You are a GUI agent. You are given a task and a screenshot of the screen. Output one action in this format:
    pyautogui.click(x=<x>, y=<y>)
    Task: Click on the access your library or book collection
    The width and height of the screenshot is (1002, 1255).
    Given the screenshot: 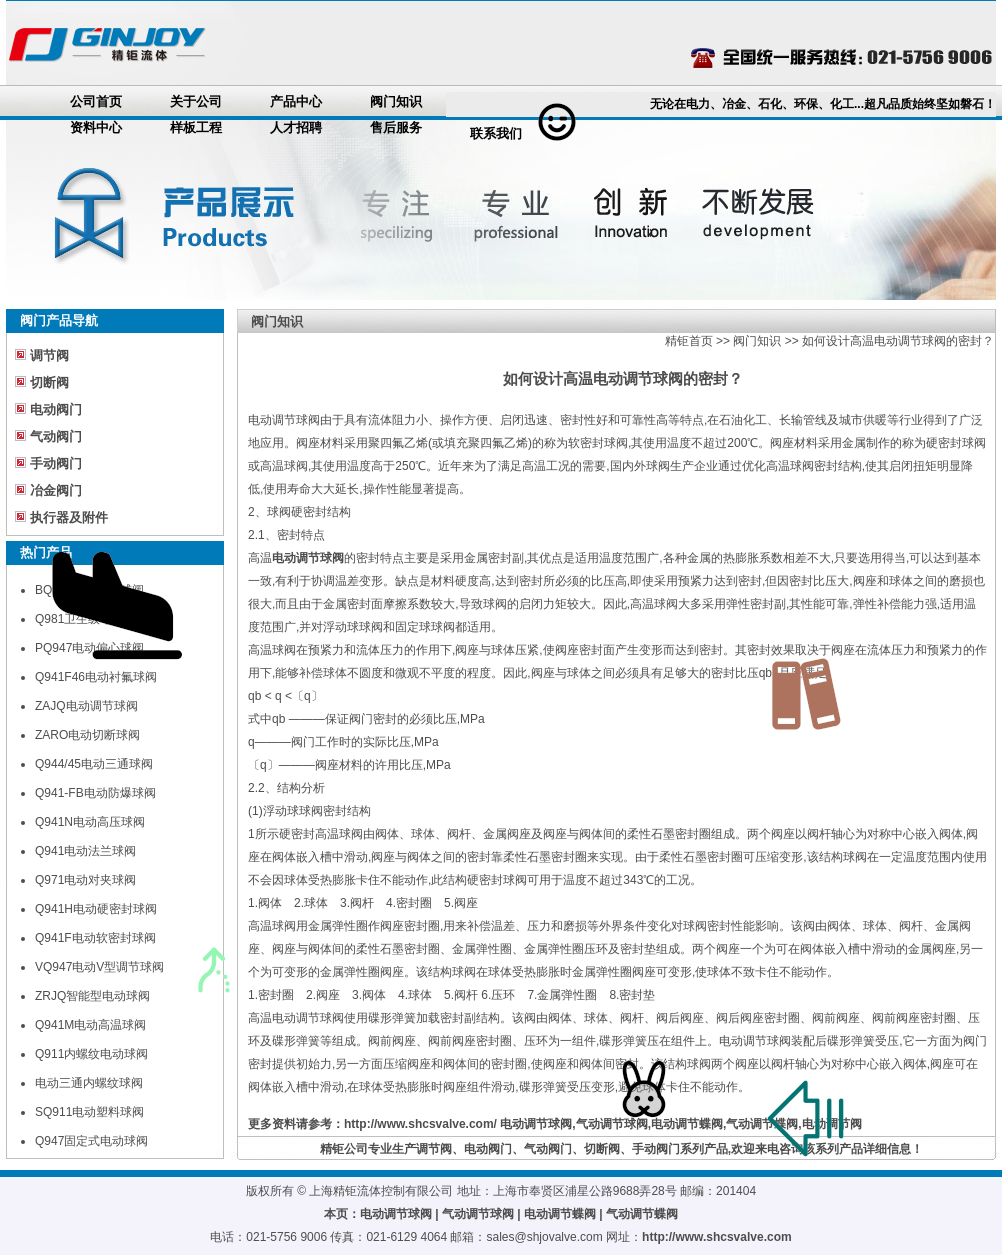 What is the action you would take?
    pyautogui.click(x=803, y=695)
    